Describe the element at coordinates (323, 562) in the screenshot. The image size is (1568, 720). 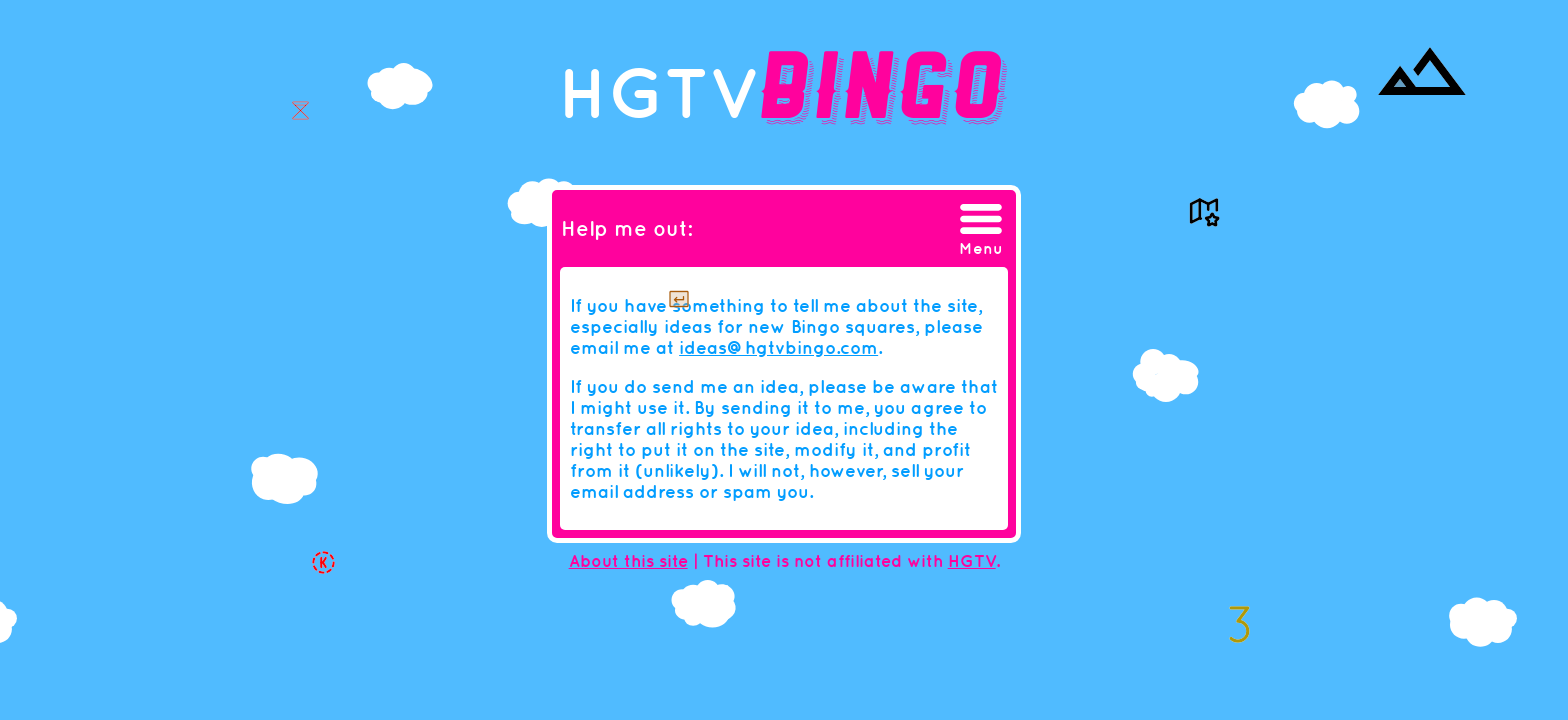
I see `indicates a pending or in-progress item labeled "K"` at that location.